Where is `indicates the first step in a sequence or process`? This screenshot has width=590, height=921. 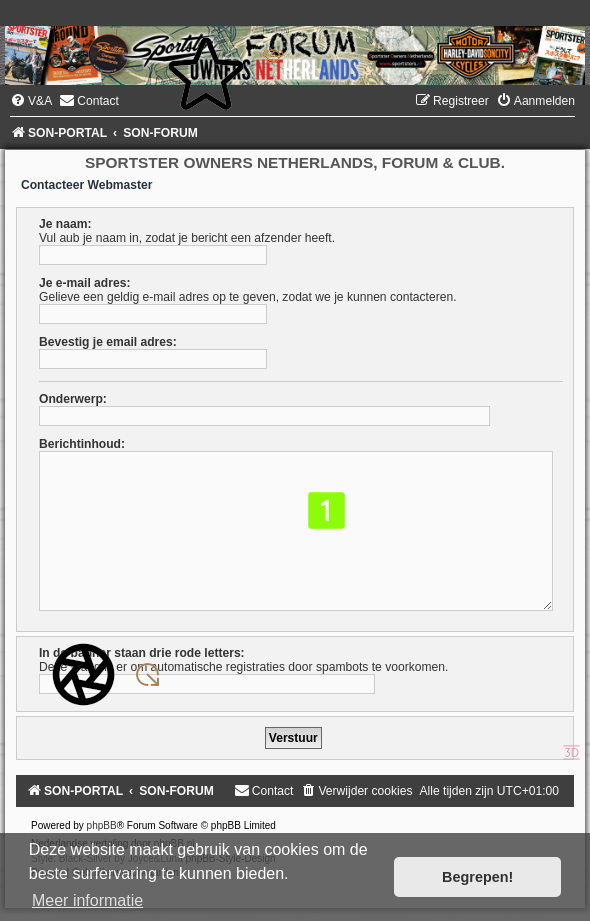 indicates the first step in a sequence or process is located at coordinates (326, 510).